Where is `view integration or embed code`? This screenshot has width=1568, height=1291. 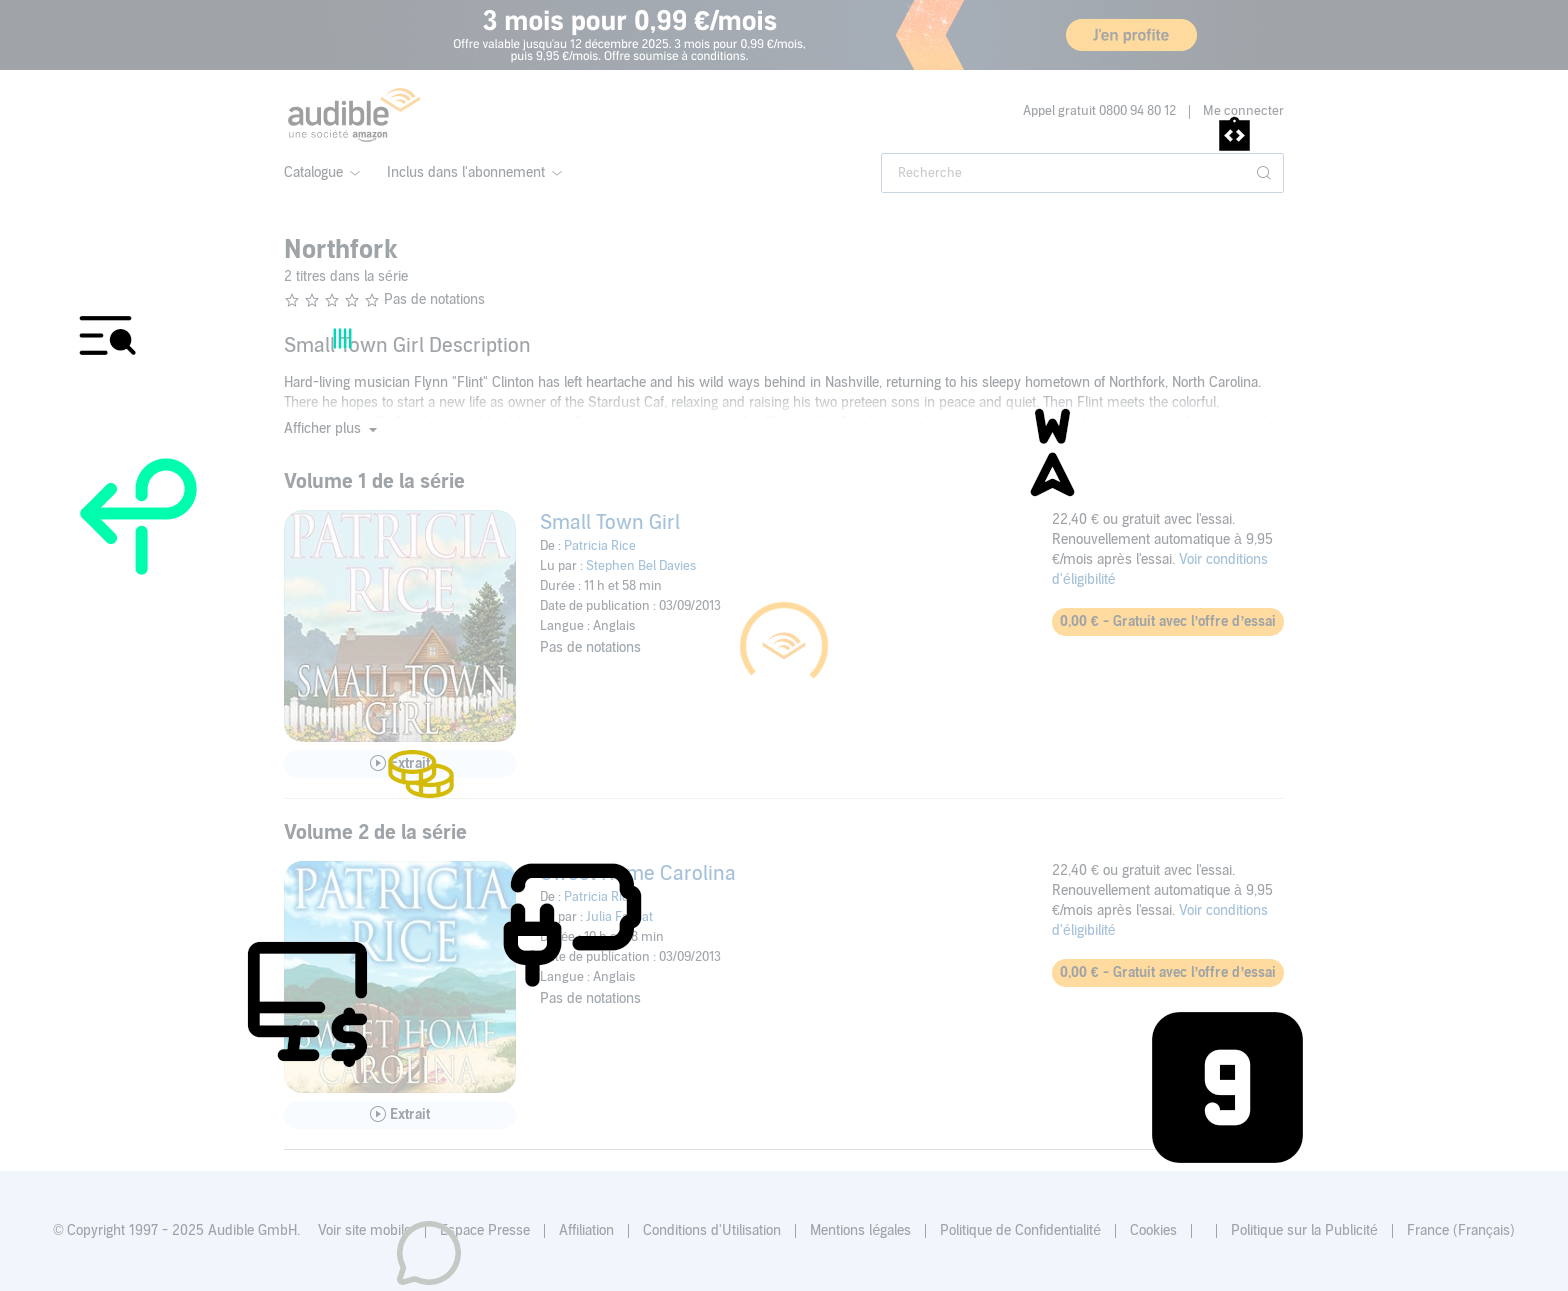
view integration or embed code is located at coordinates (1234, 135).